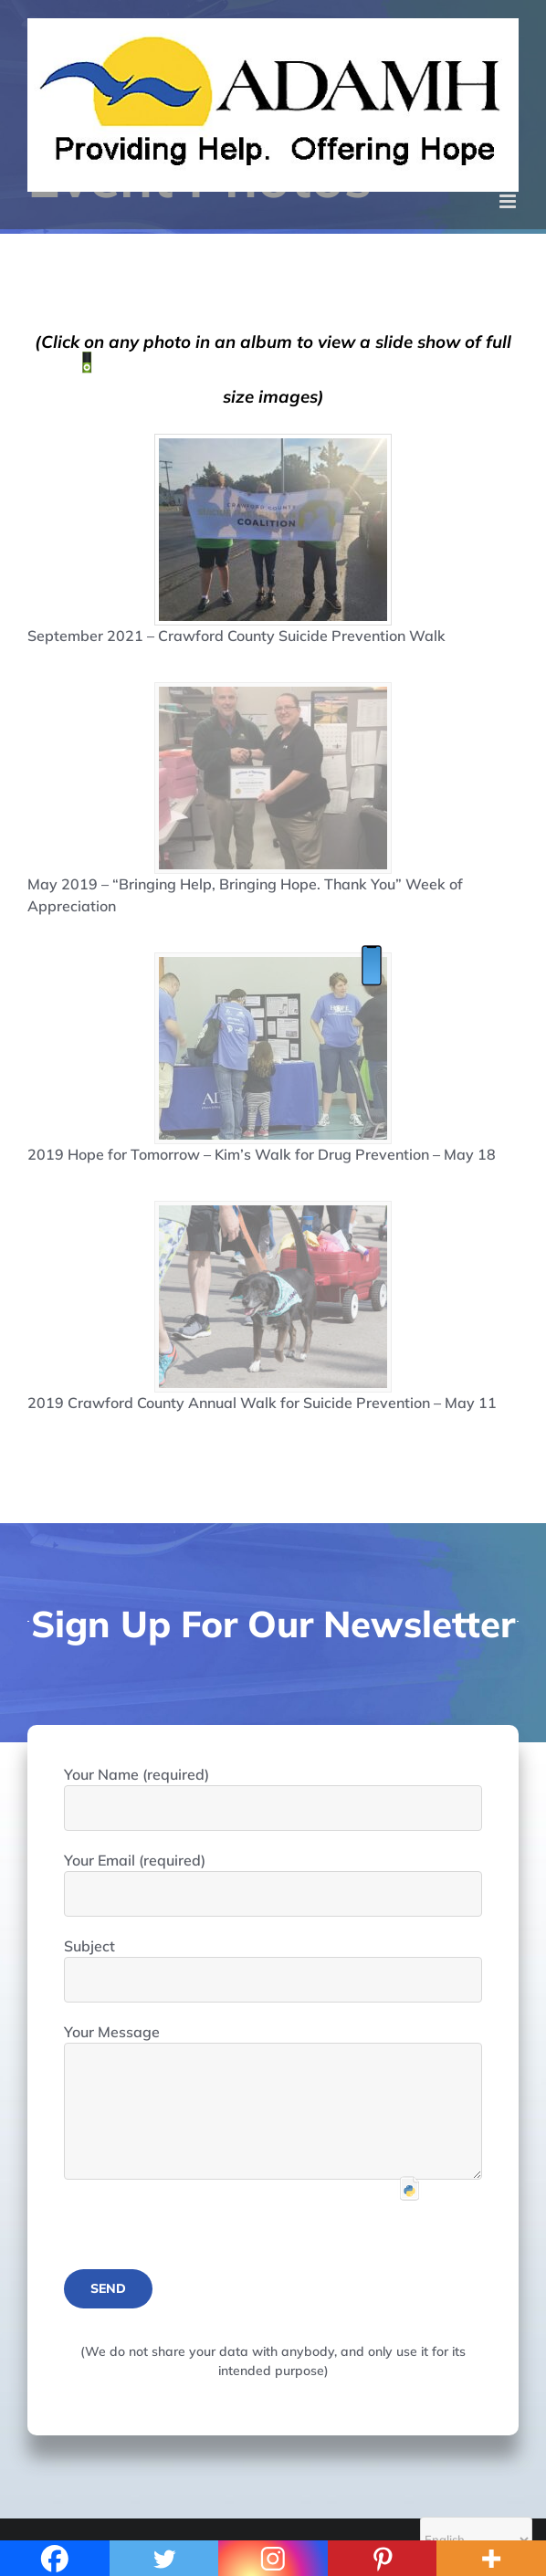 Image resolution: width=546 pixels, height=2576 pixels. Describe the element at coordinates (372, 966) in the screenshot. I see `represents a connected iPhone 11 device` at that location.